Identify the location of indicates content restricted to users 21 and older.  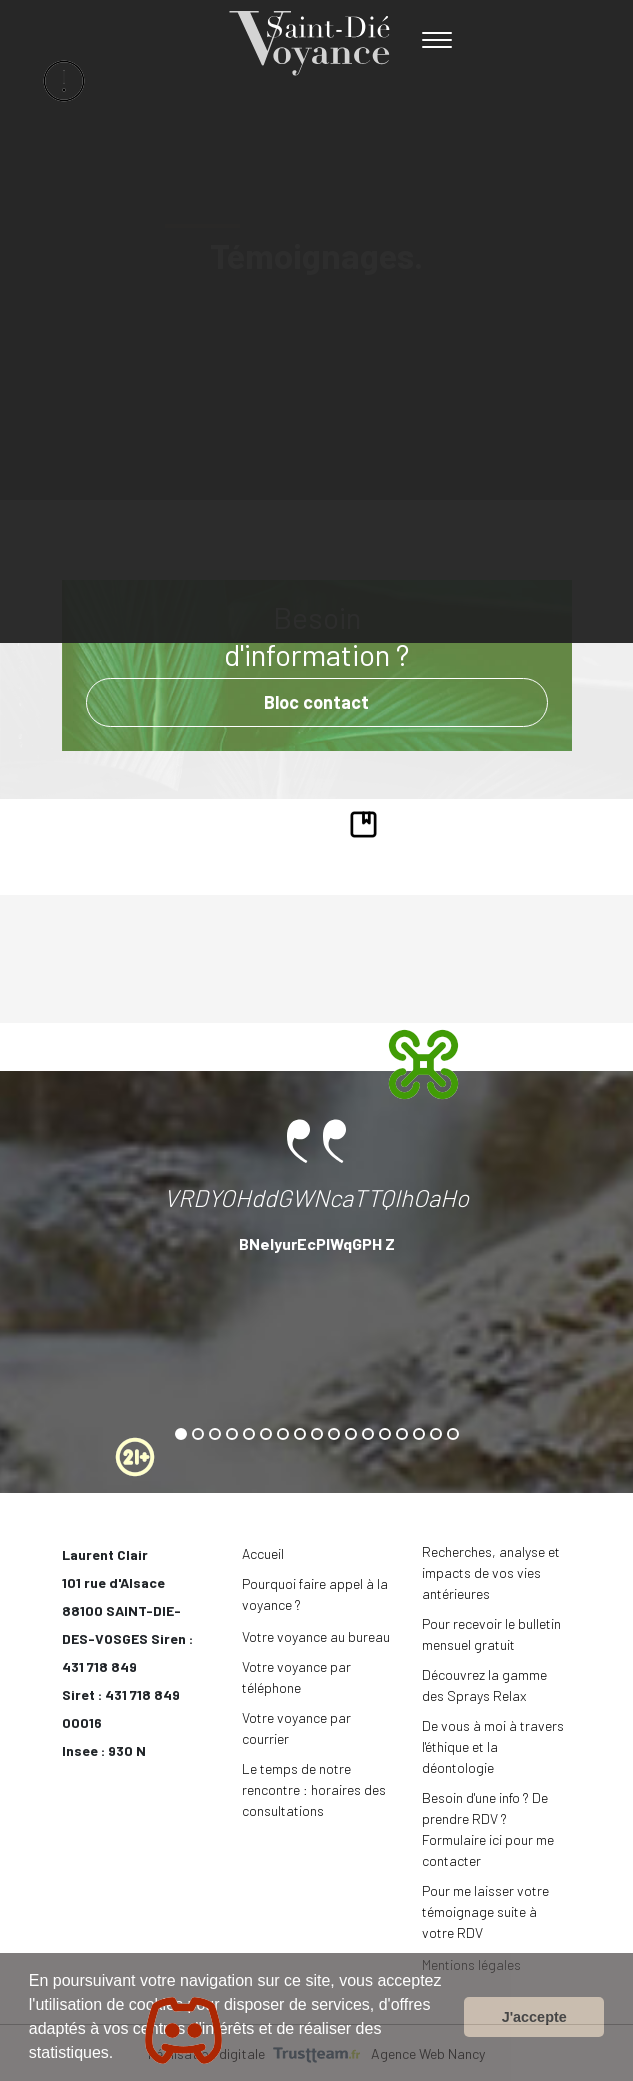
(135, 1457).